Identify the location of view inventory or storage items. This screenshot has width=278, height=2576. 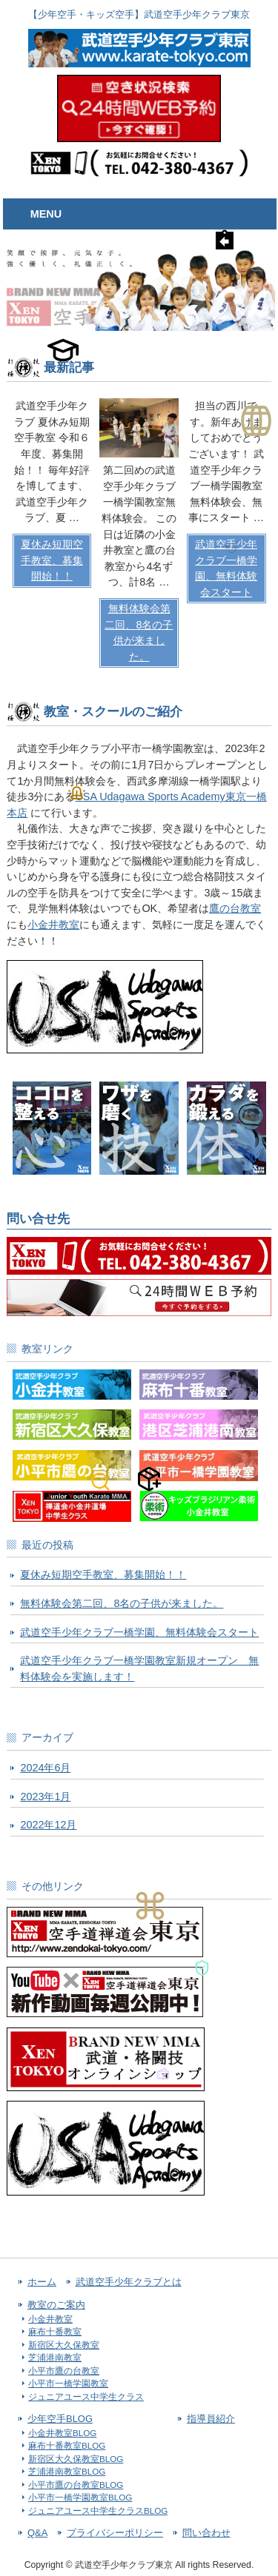
(256, 420).